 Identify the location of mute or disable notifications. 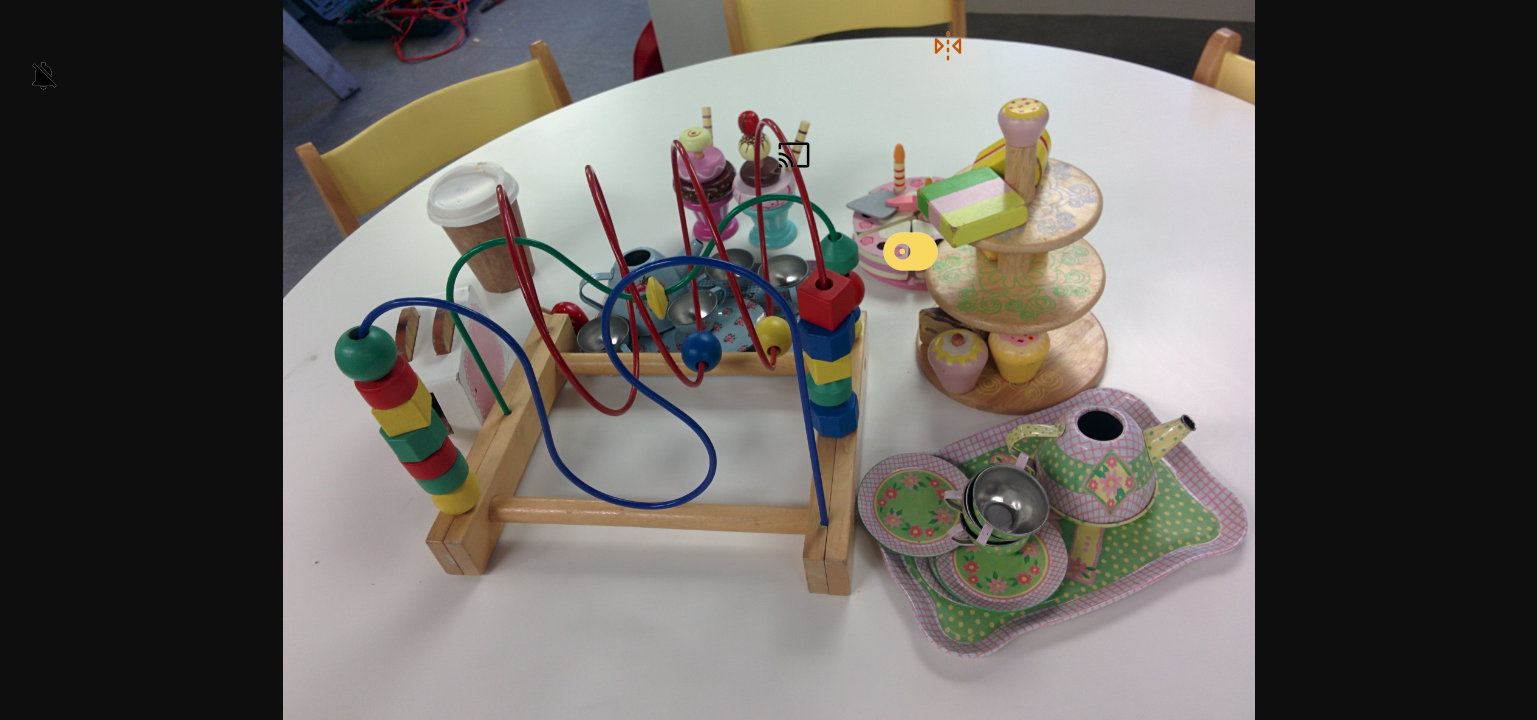
(43, 75).